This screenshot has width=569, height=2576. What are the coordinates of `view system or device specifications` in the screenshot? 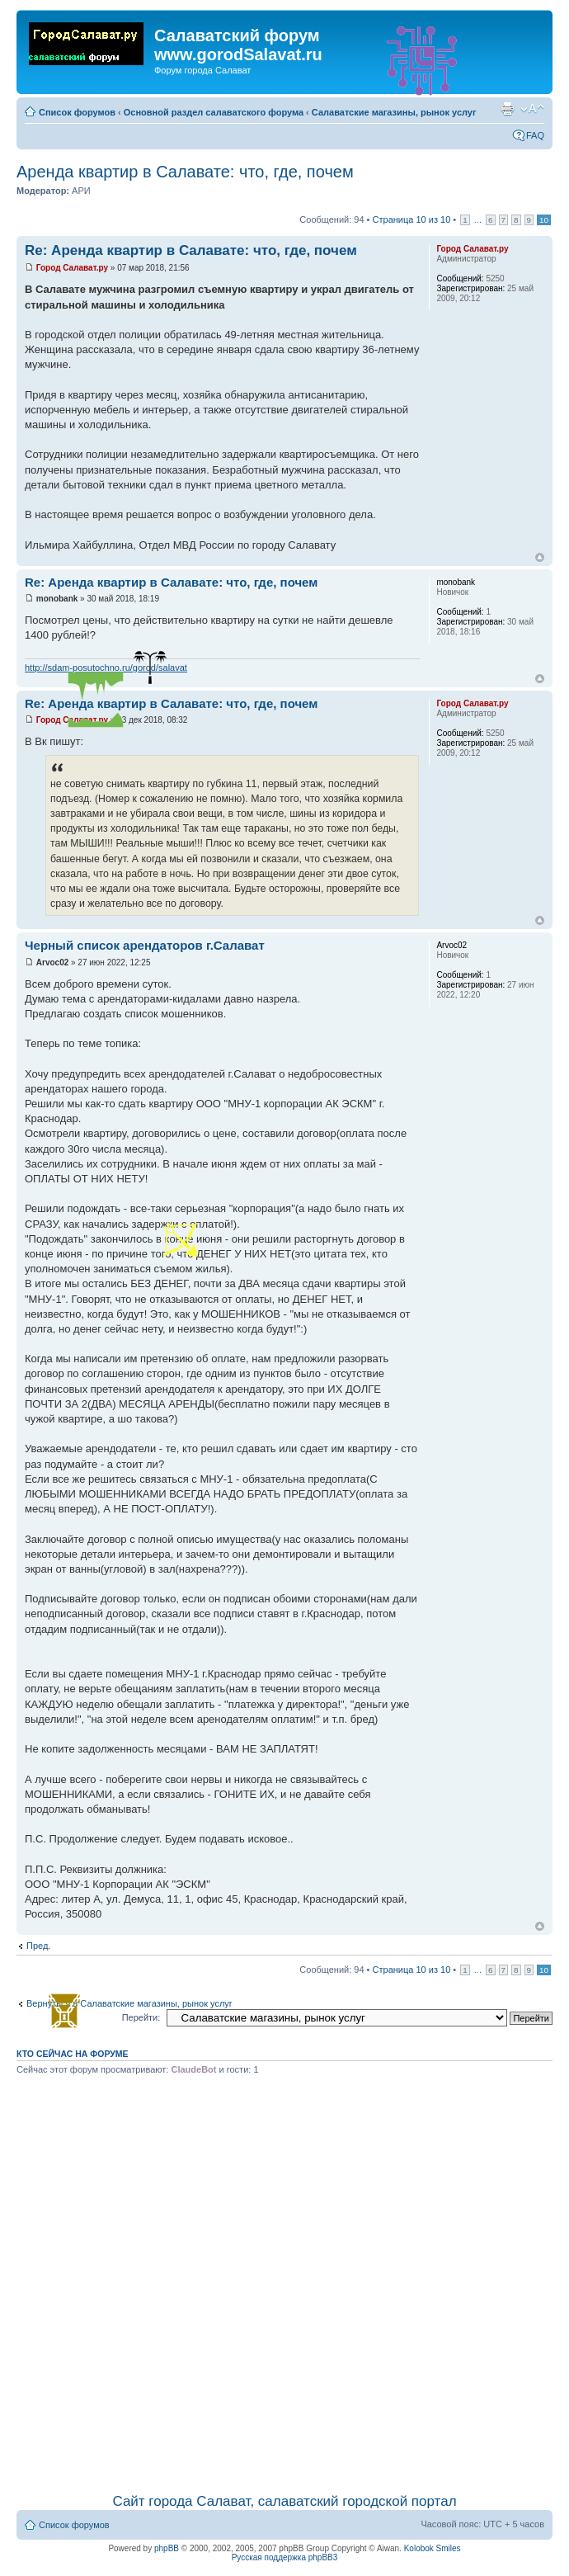 It's located at (421, 60).